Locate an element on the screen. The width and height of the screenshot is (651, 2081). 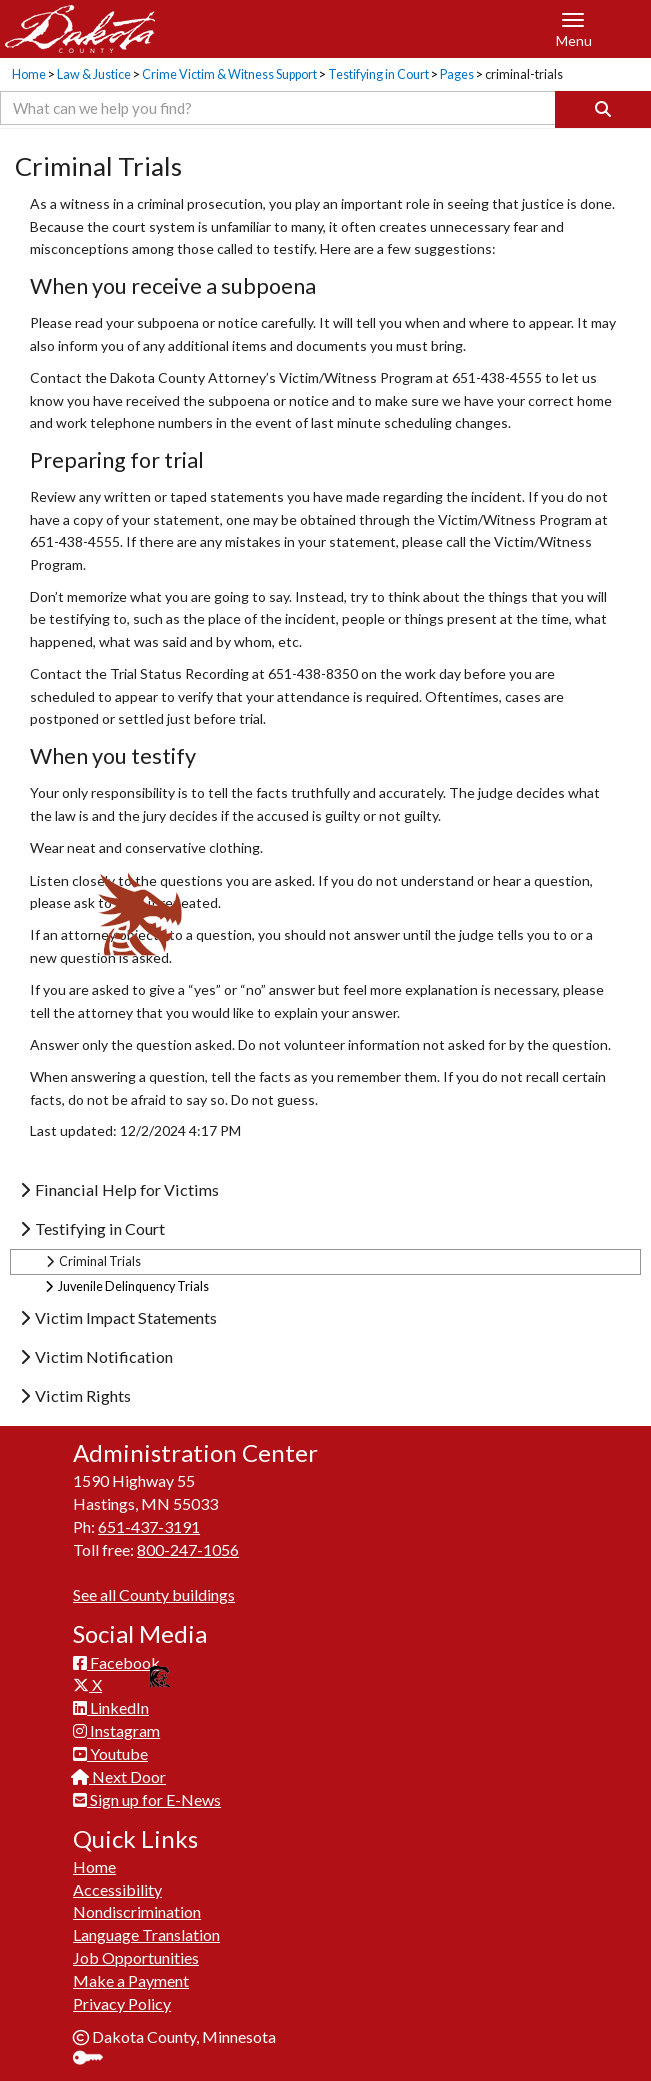
surfing or water sports activity is located at coordinates (160, 1676).